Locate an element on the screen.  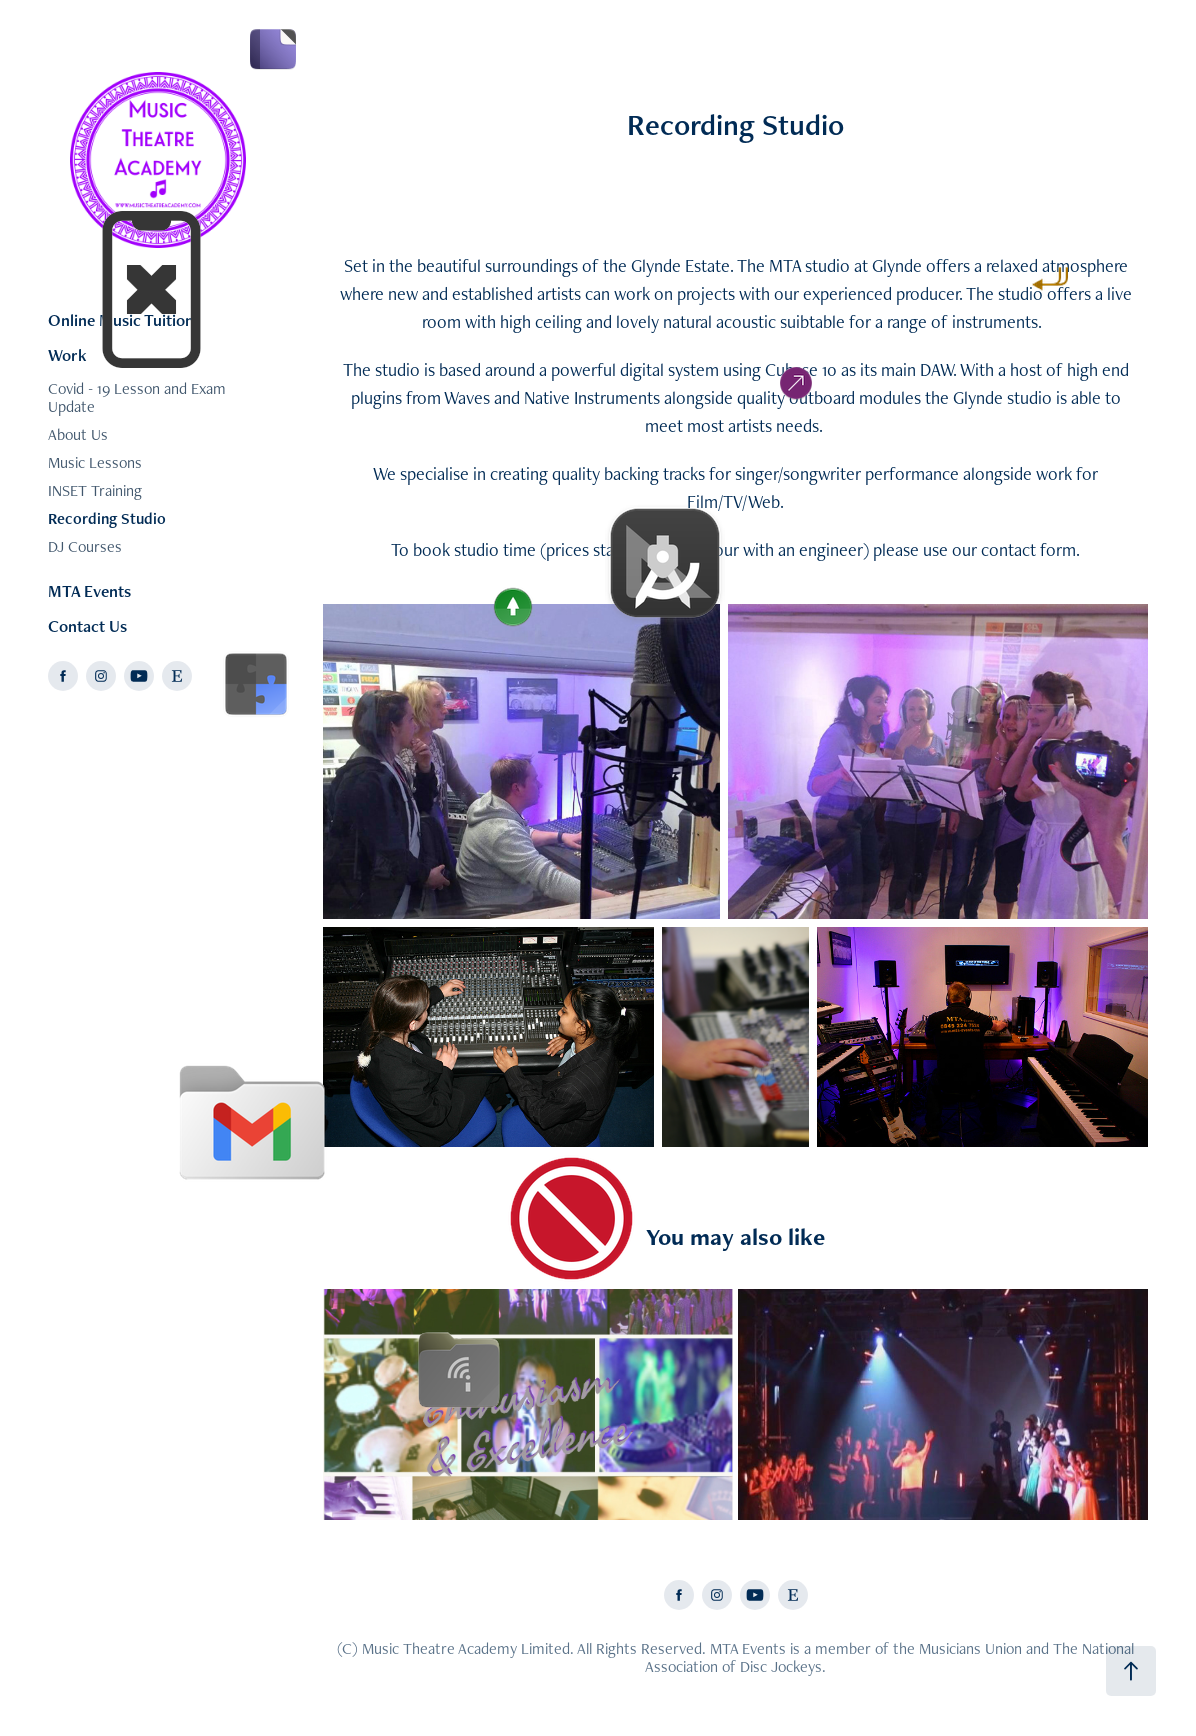
delete selected email message is located at coordinates (571, 1218).